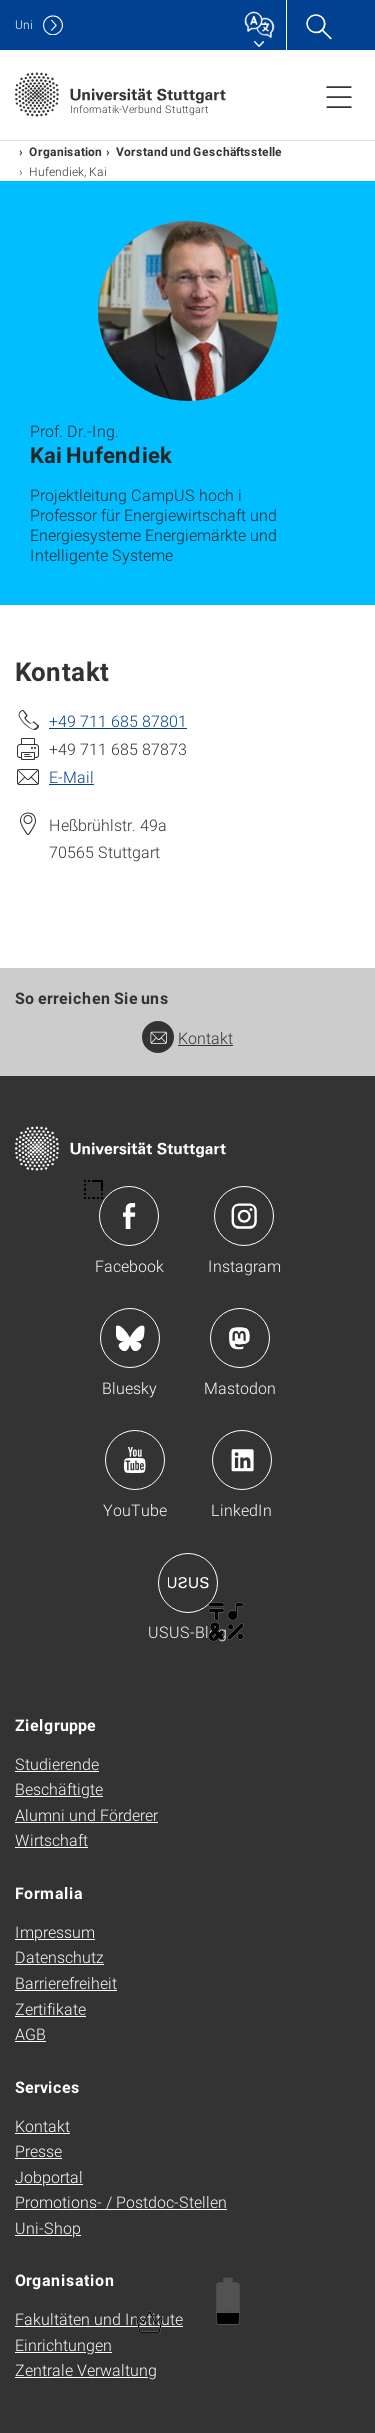 This screenshot has width=375, height=2433. I want to click on adjust corner radius of a shape or element, so click(93, 1189).